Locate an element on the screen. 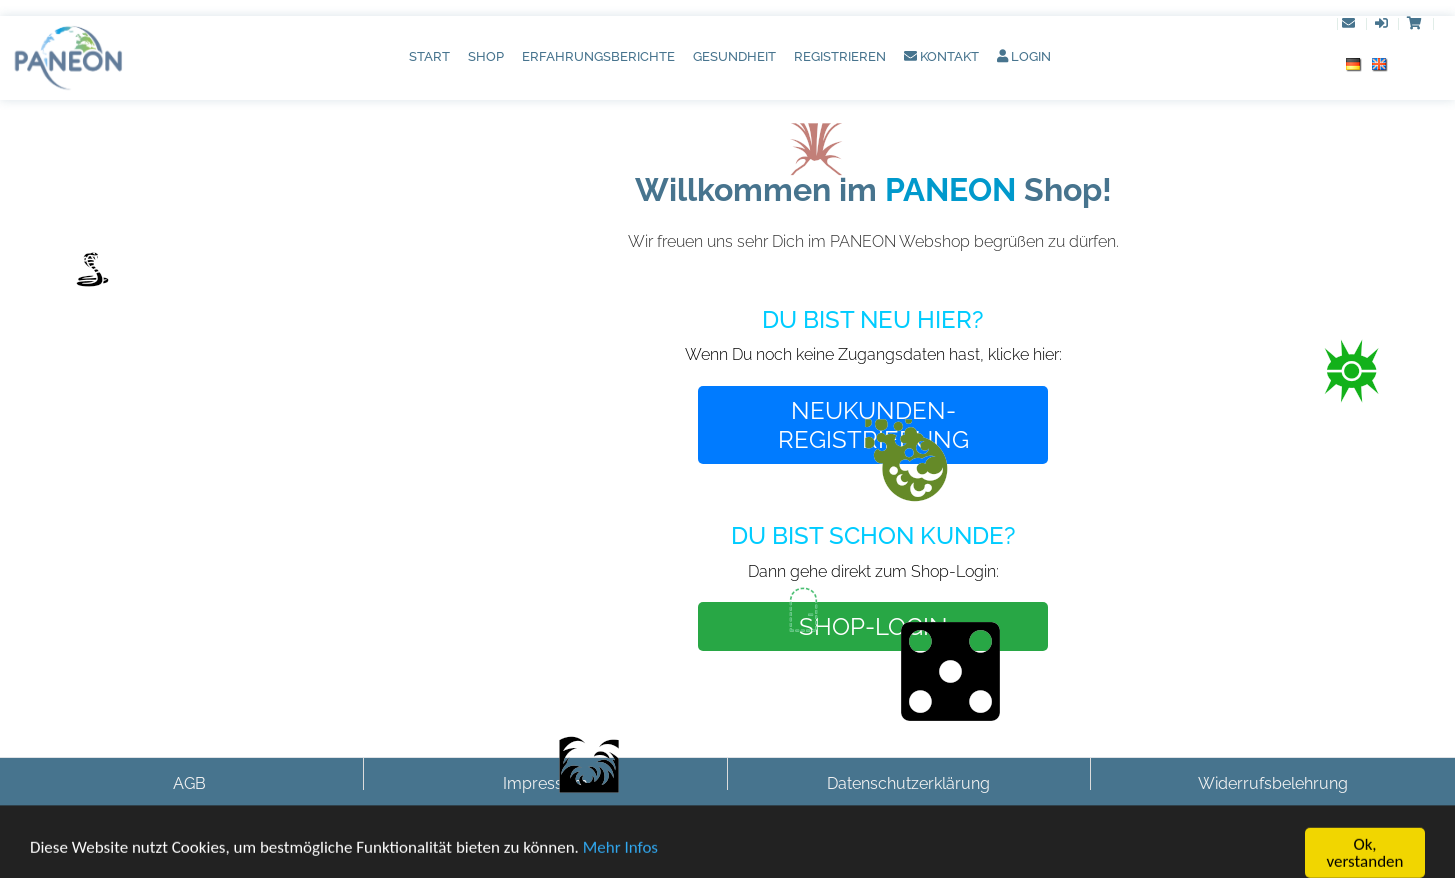 The image size is (1455, 878). indicates a dissolving or disintegrating effect is located at coordinates (906, 460).